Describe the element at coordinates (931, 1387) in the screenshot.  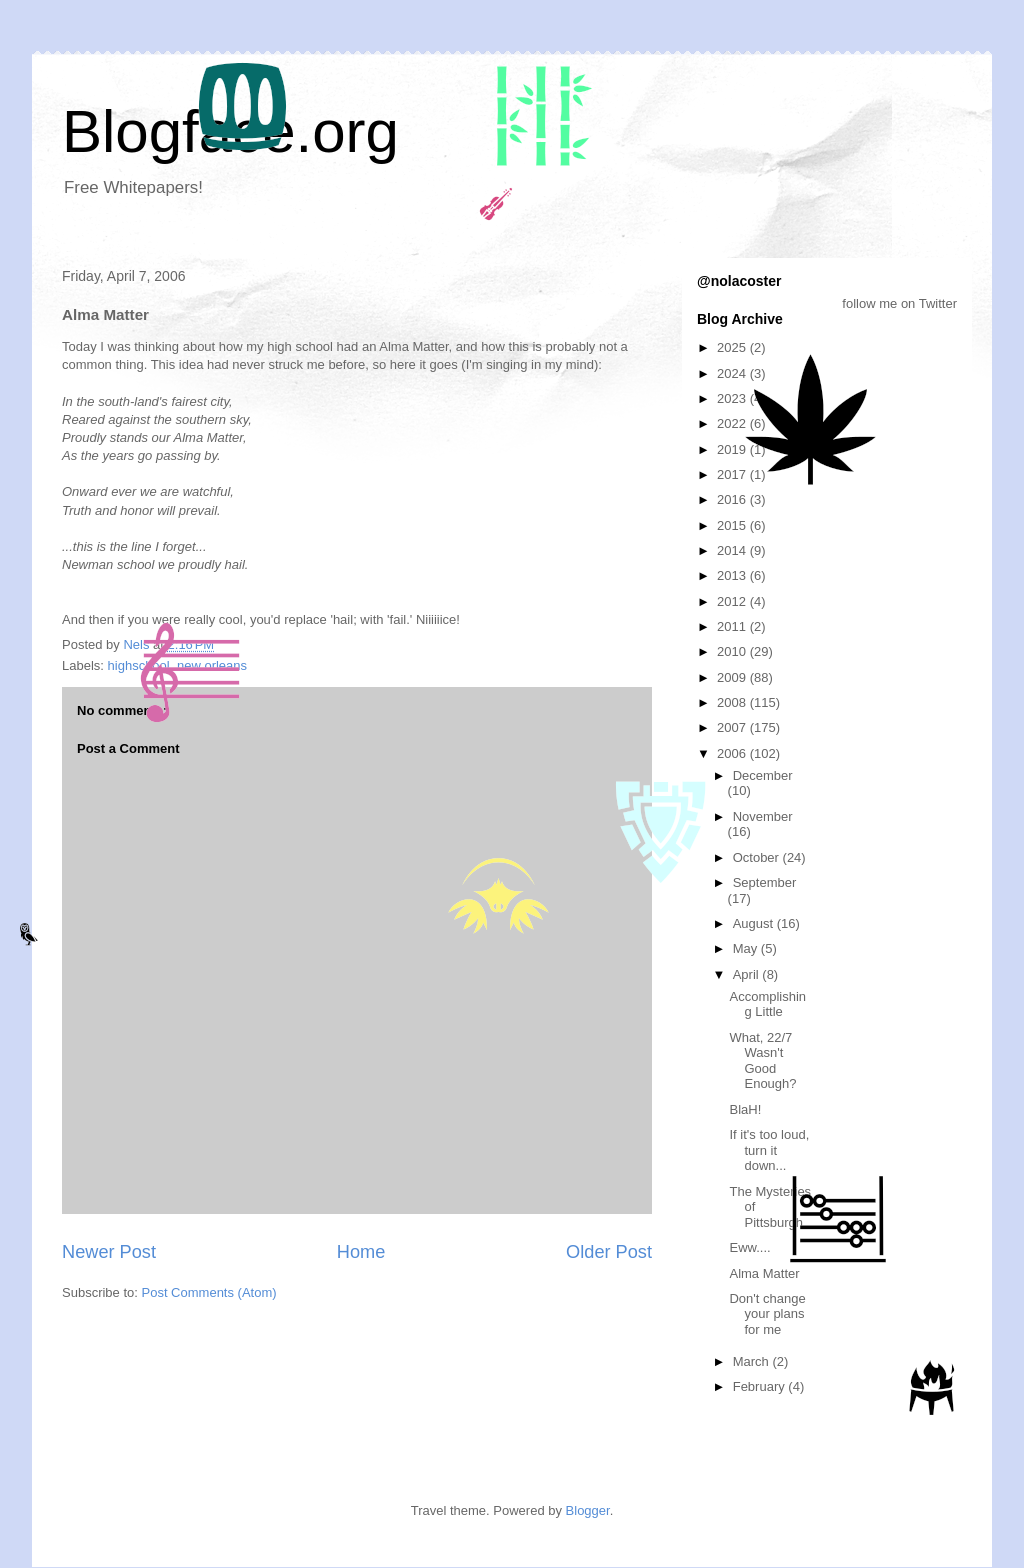
I see `indicates fire pit or outdoor heating element` at that location.